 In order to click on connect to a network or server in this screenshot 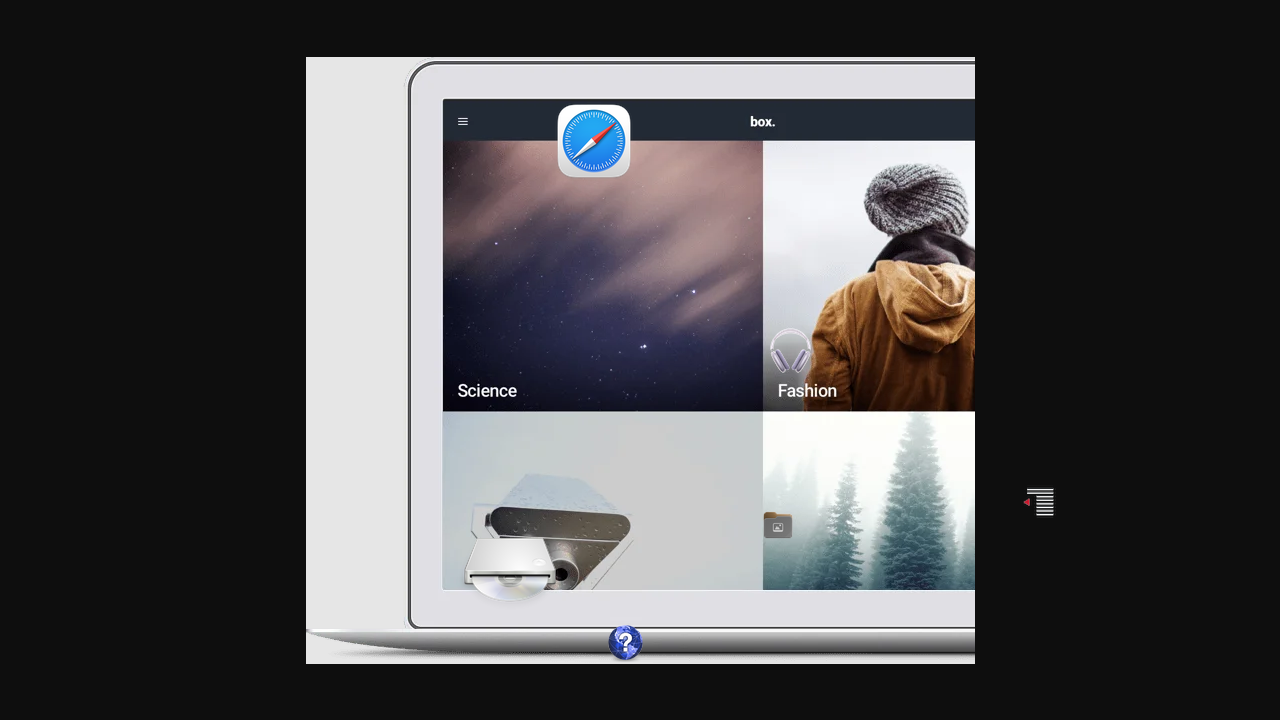, I will do `click(625, 642)`.